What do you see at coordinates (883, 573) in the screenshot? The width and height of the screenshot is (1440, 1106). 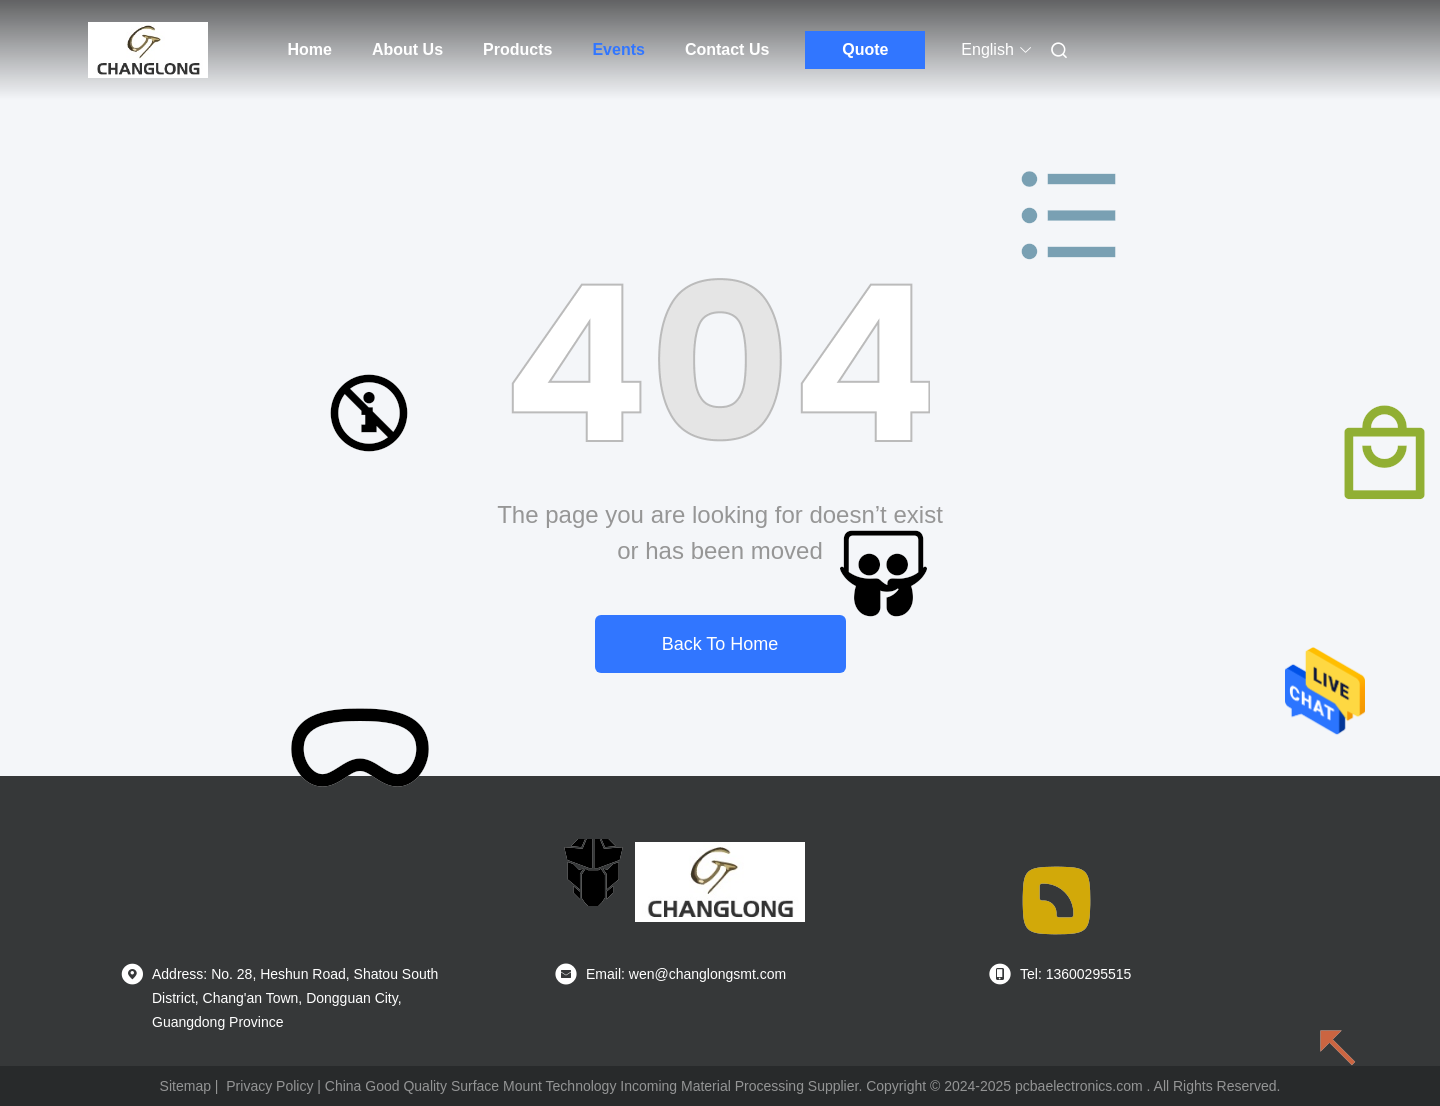 I see `open slideshare app` at bounding box center [883, 573].